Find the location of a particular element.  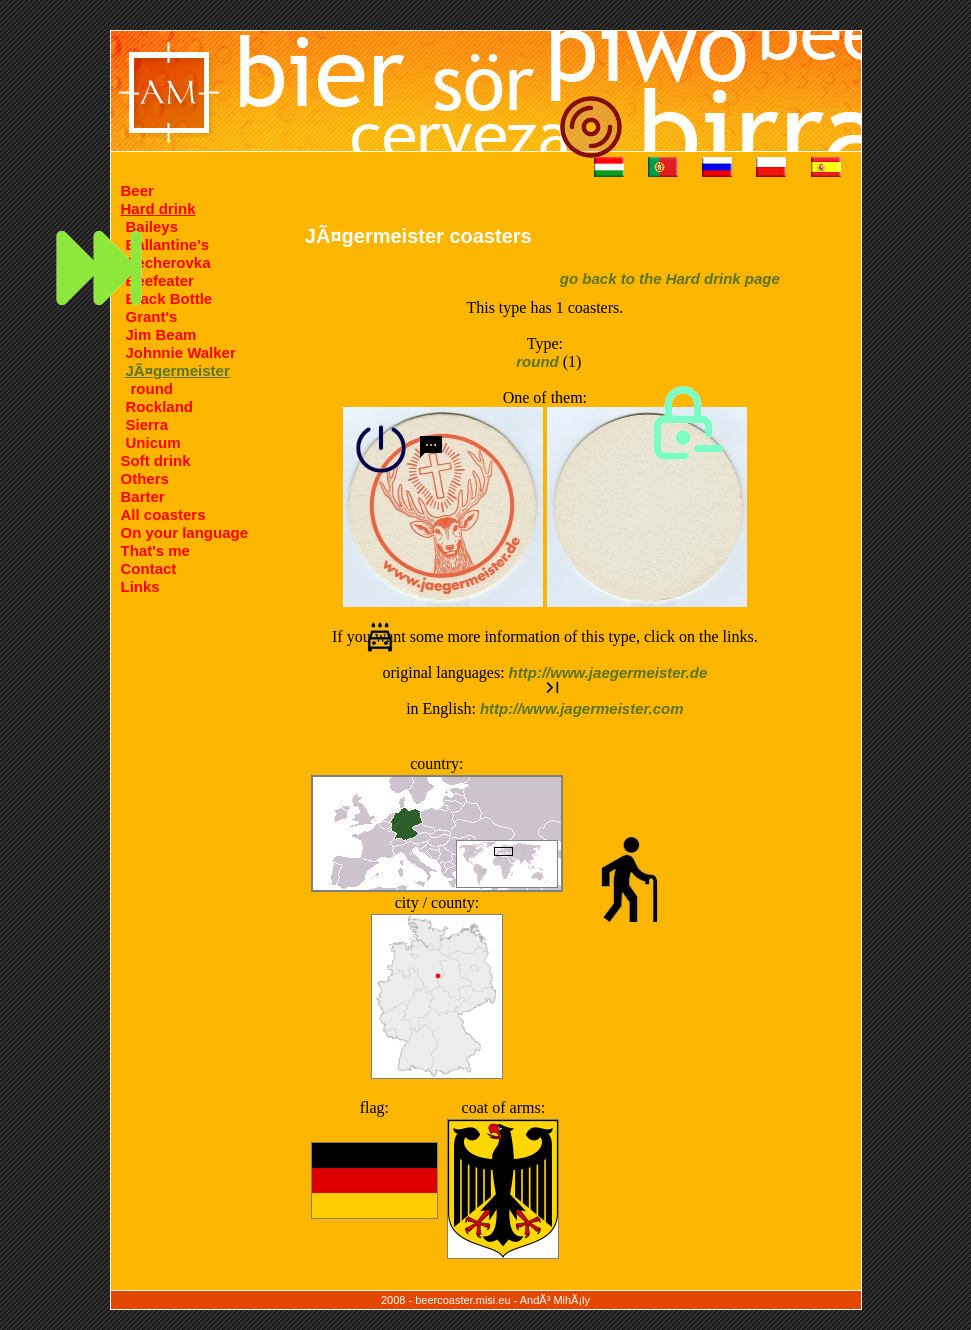

find nearby car wash locations is located at coordinates (380, 637).